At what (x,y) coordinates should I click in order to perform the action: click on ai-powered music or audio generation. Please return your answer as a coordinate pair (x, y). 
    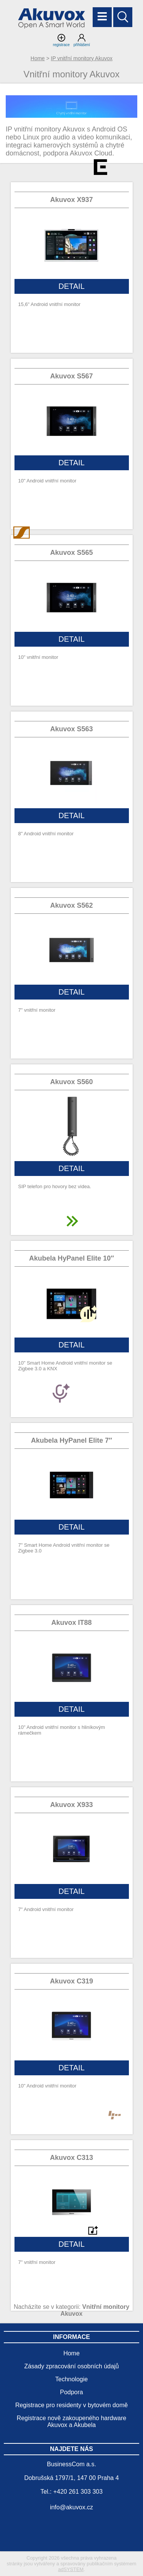
    Looking at the image, I should click on (93, 2231).